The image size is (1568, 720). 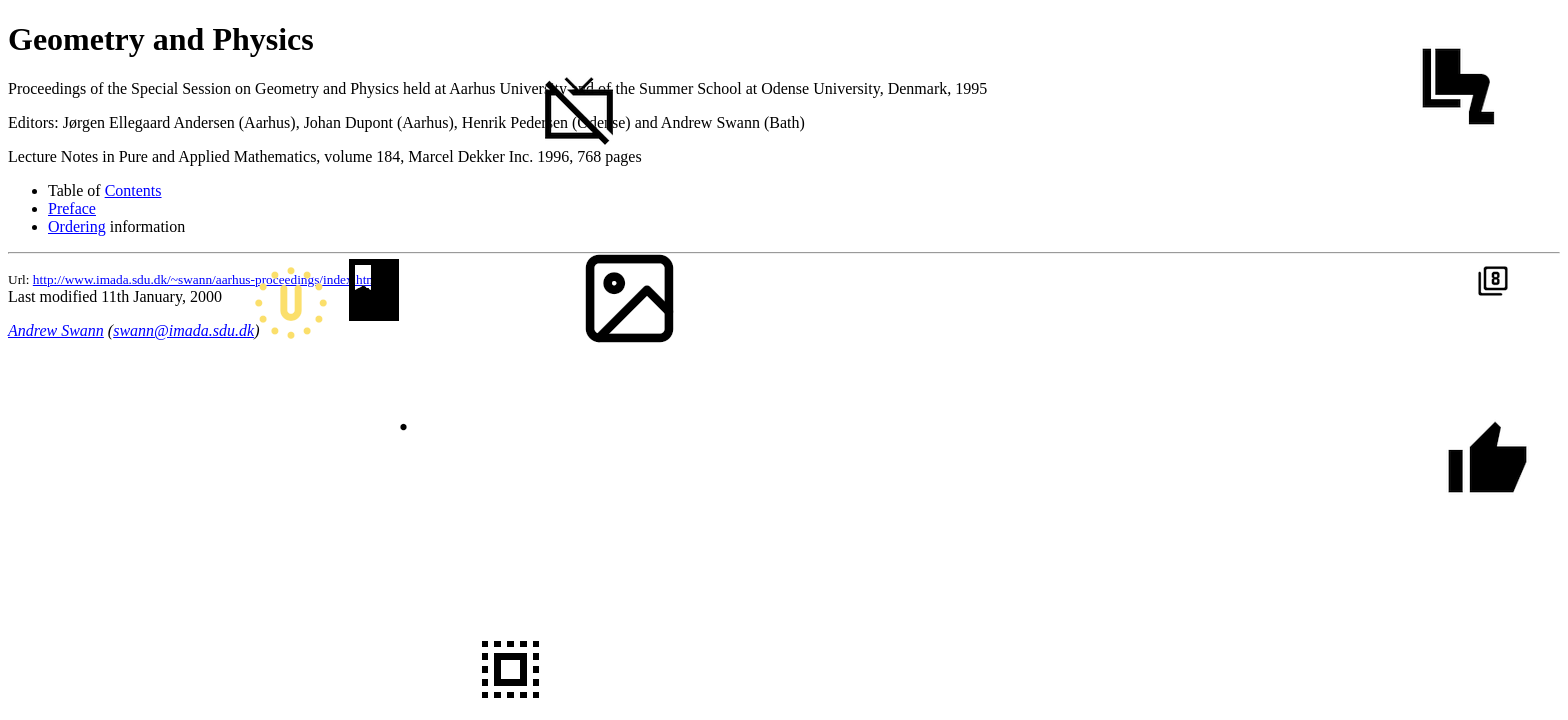 I want to click on indicates reduced legroom seating option, so click(x=1460, y=86).